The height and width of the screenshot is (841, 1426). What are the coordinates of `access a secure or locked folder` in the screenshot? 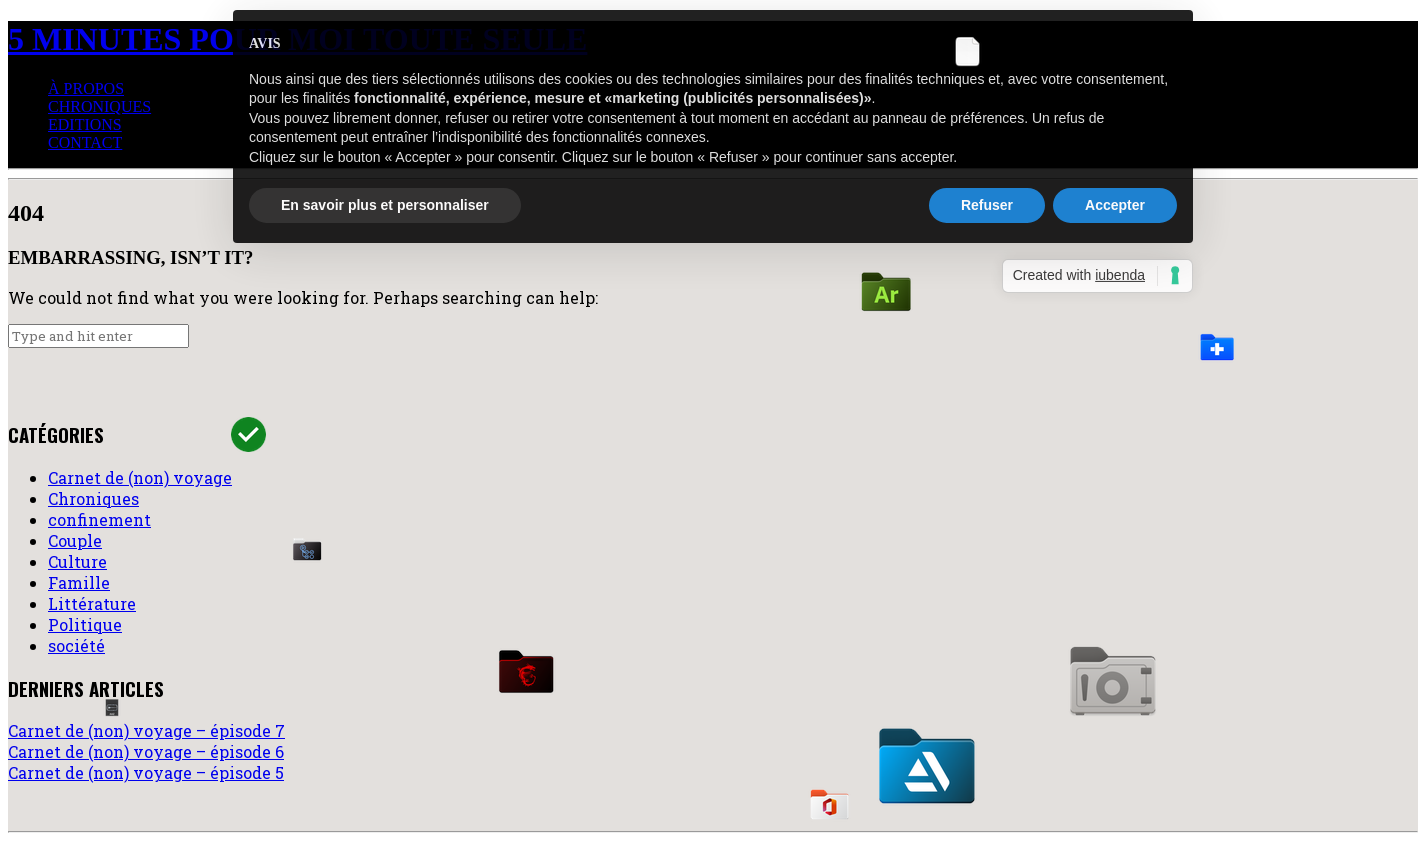 It's located at (1112, 682).